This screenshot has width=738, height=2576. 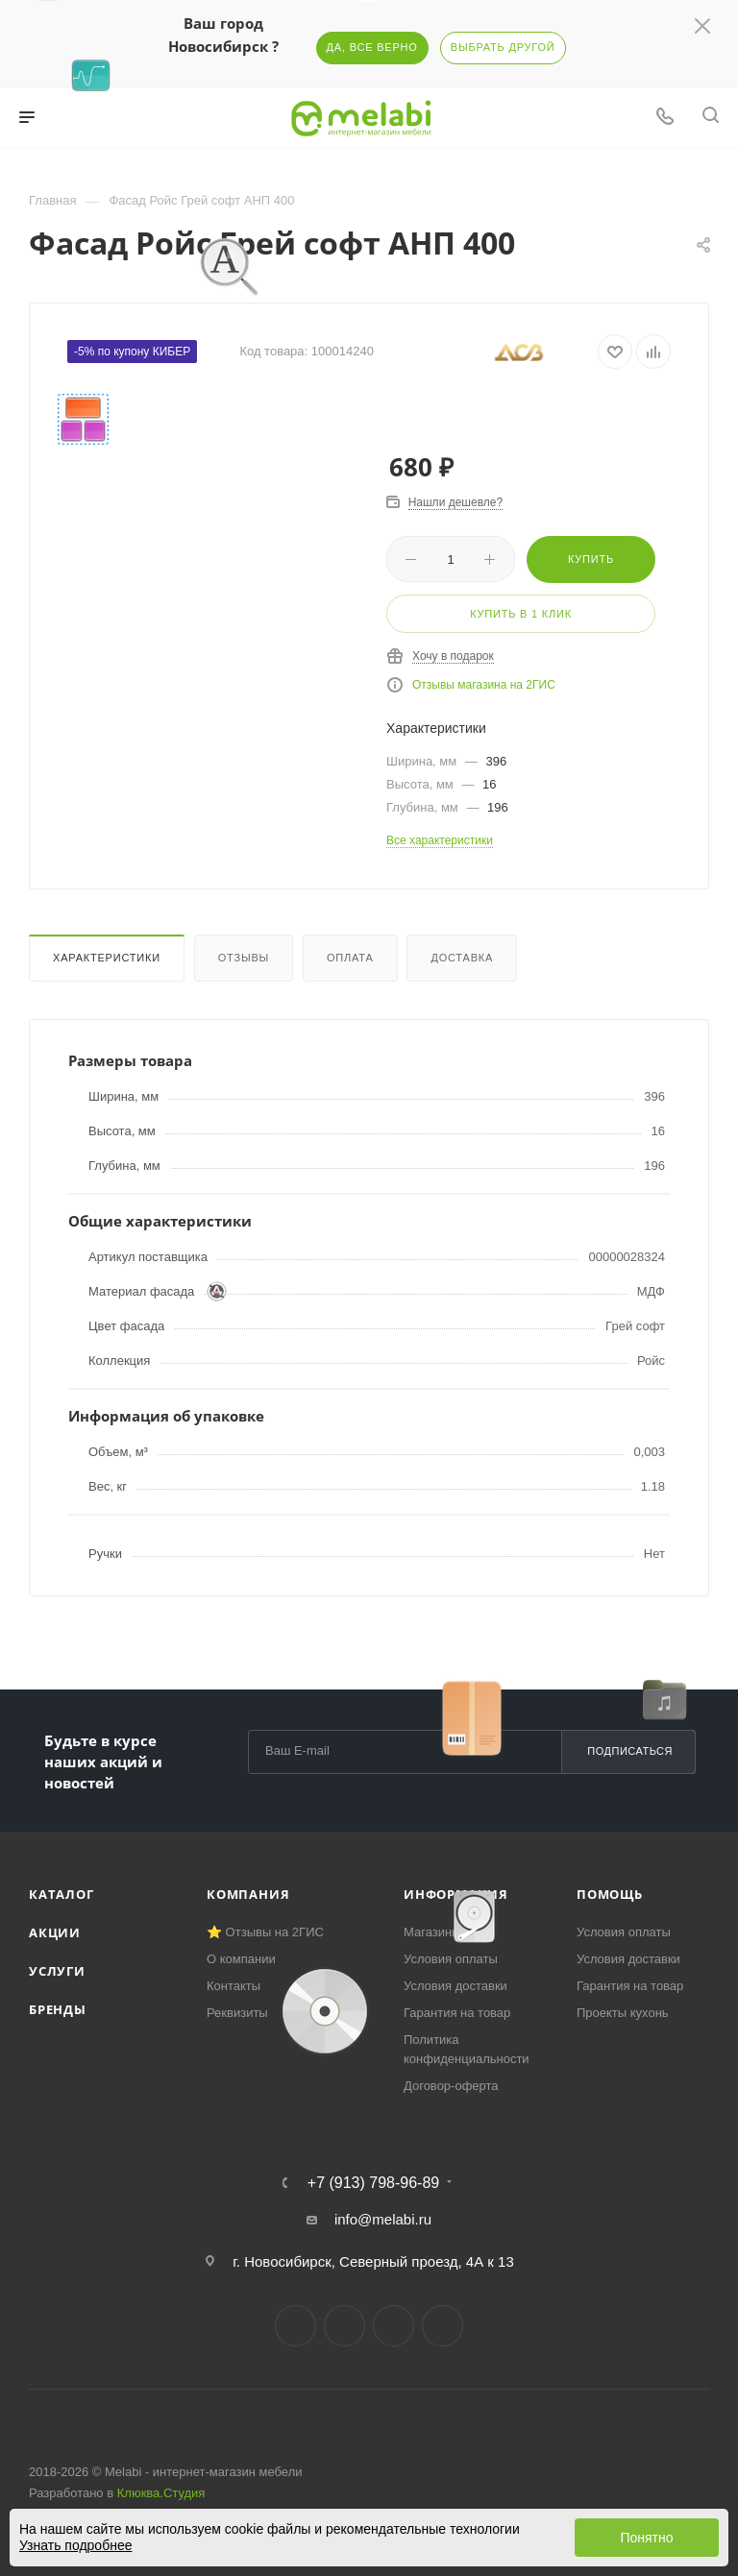 What do you see at coordinates (474, 1916) in the screenshot?
I see `open disk utility application` at bounding box center [474, 1916].